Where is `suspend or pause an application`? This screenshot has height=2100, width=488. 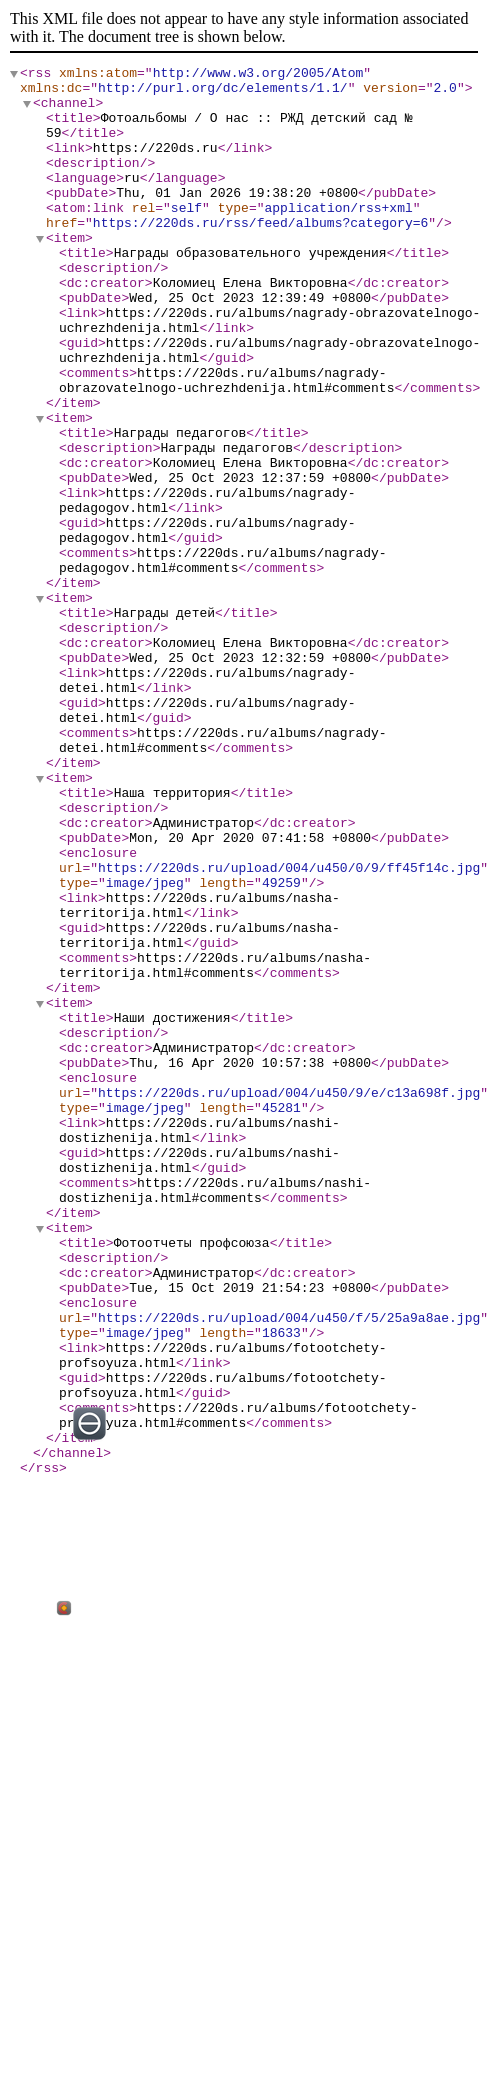
suspend or pause an application is located at coordinates (89, 1423).